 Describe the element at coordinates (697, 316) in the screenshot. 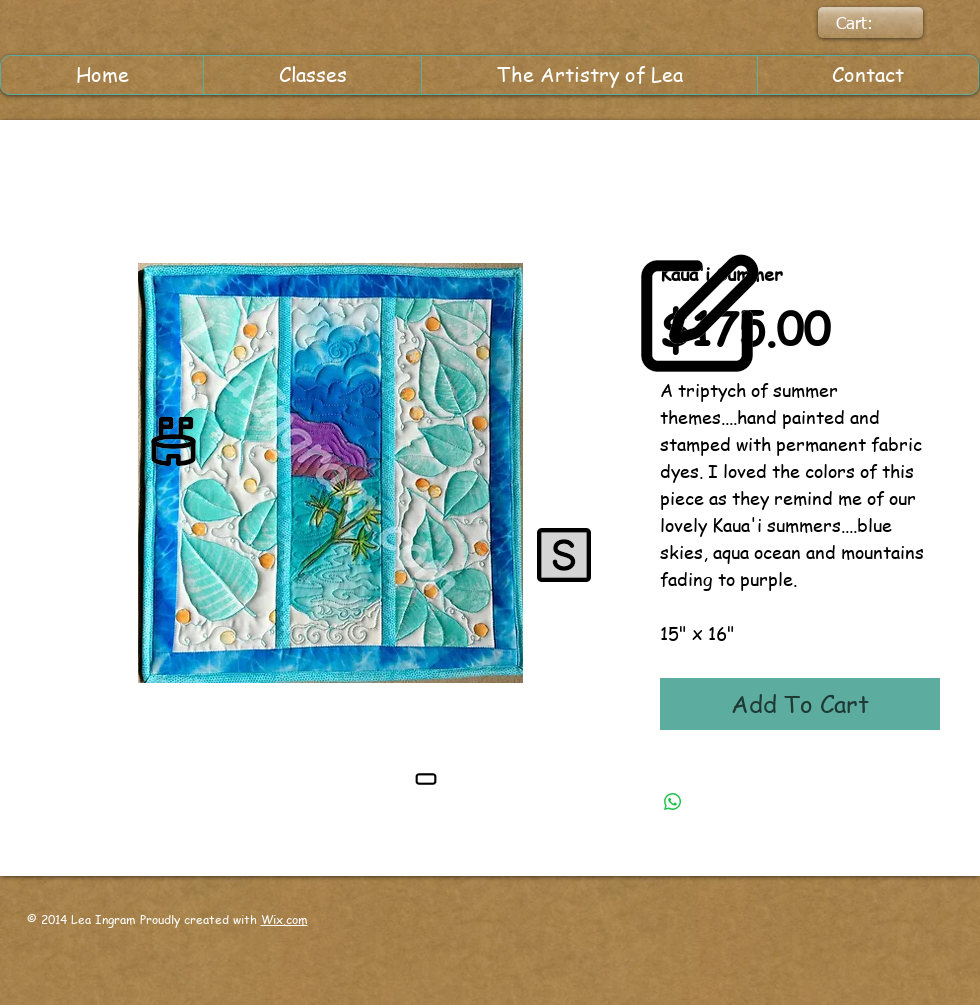

I see `compose a new post or message` at that location.